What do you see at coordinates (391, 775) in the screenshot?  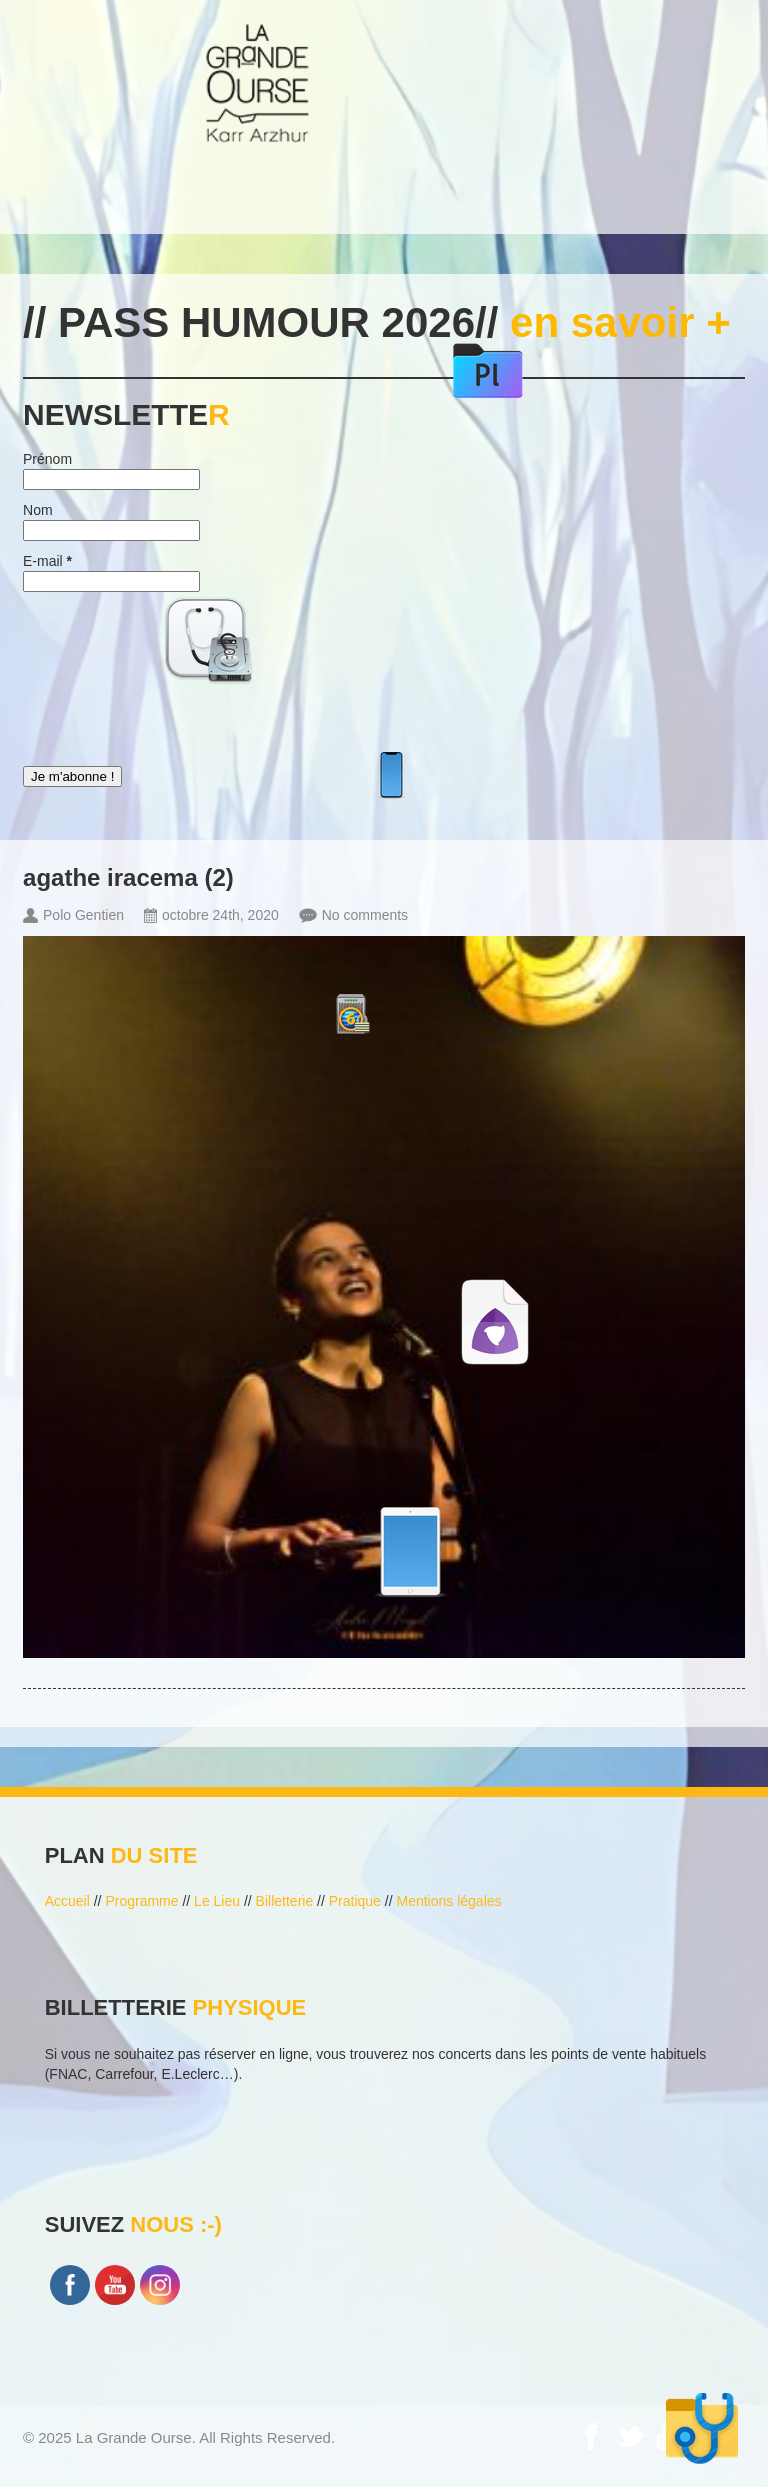 I see `iPhone device connected to this mac` at bounding box center [391, 775].